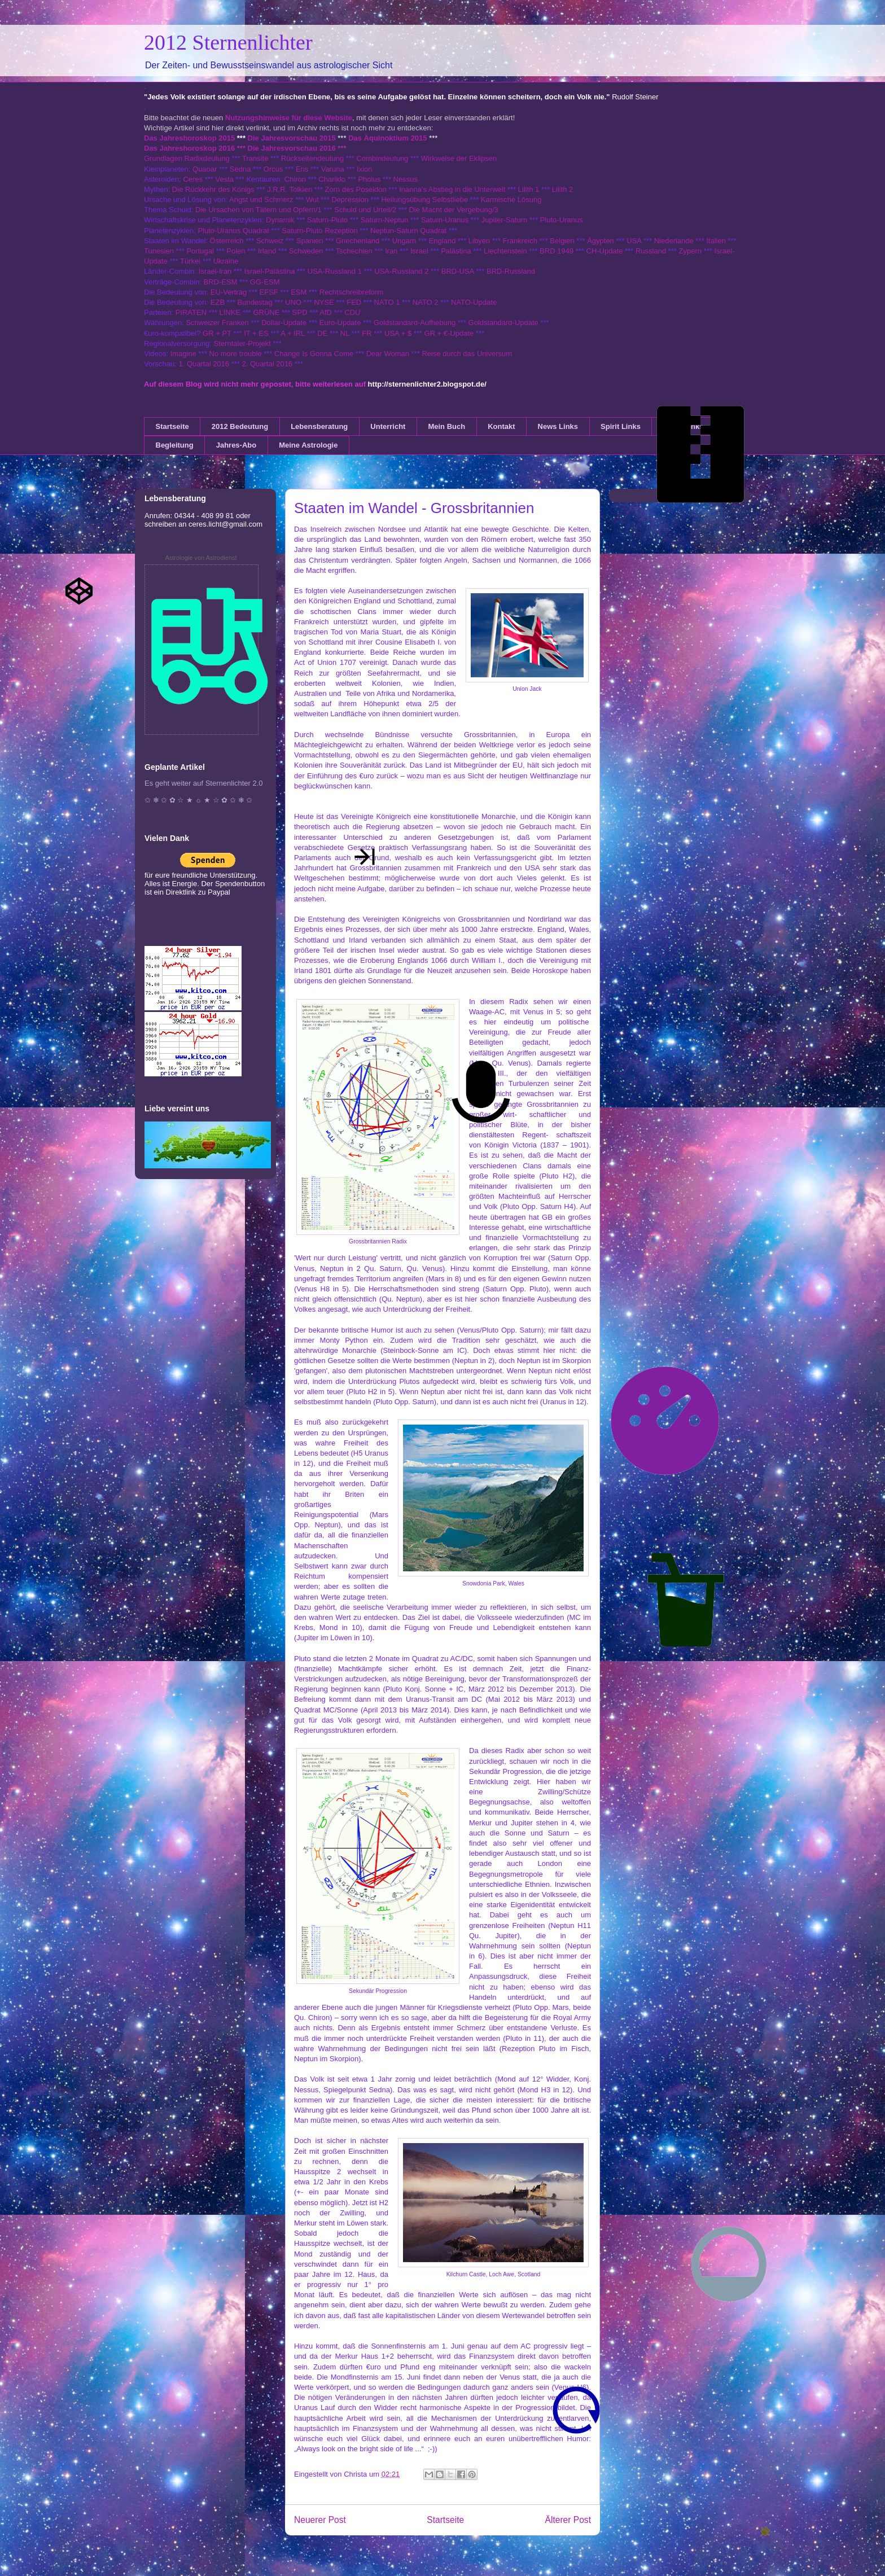 This screenshot has height=2576, width=885. Describe the element at coordinates (729, 2264) in the screenshot. I see `open the Sunrise calendar app` at that location.